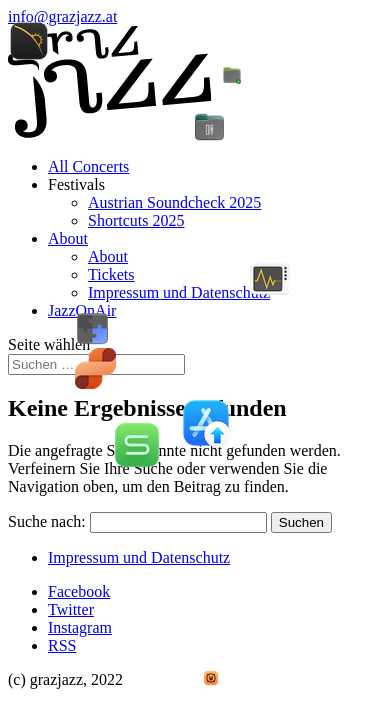  What do you see at coordinates (137, 445) in the screenshot?
I see `open wps spreadsheets application` at bounding box center [137, 445].